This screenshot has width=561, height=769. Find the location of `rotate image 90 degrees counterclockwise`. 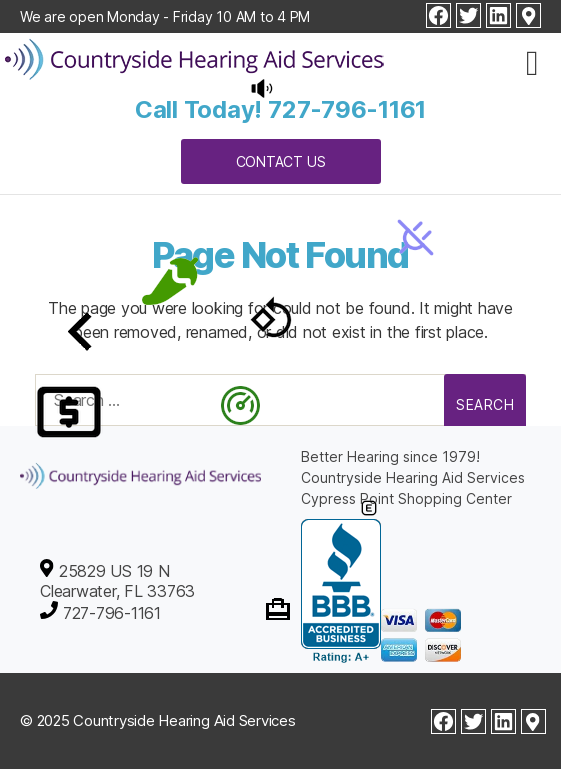

rotate image 90 degrees counterclockwise is located at coordinates (272, 318).